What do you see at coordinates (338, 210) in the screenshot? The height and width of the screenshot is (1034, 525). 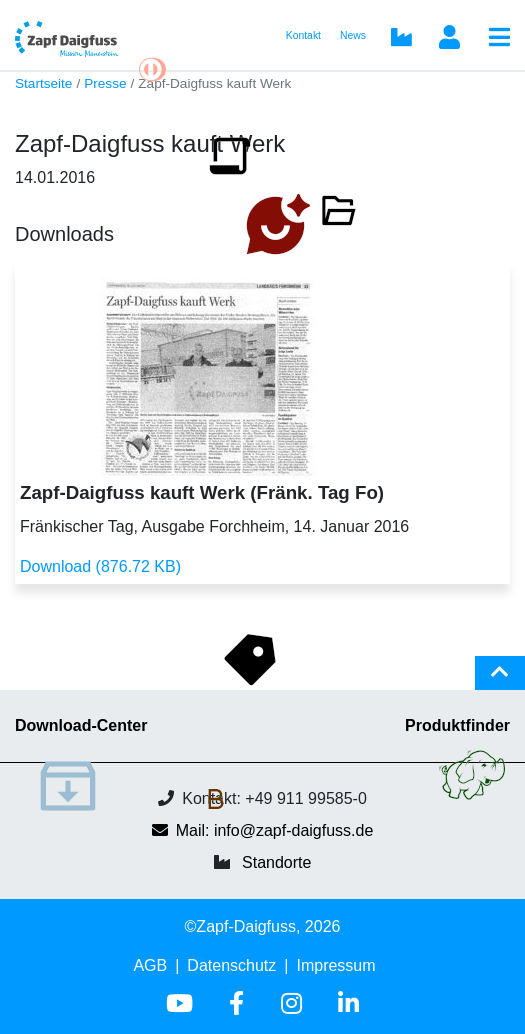 I see `open folder to view contents` at bounding box center [338, 210].